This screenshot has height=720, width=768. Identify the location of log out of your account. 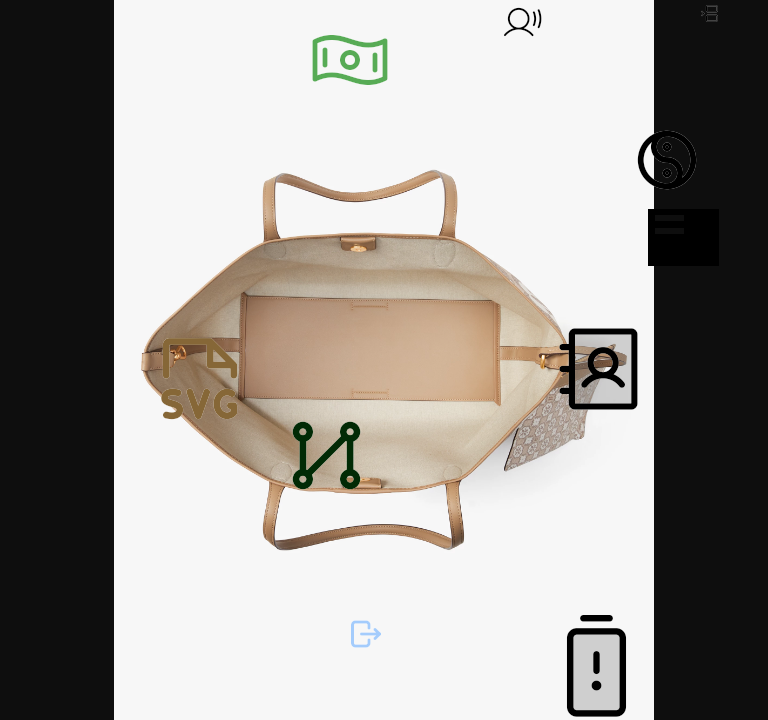
(366, 634).